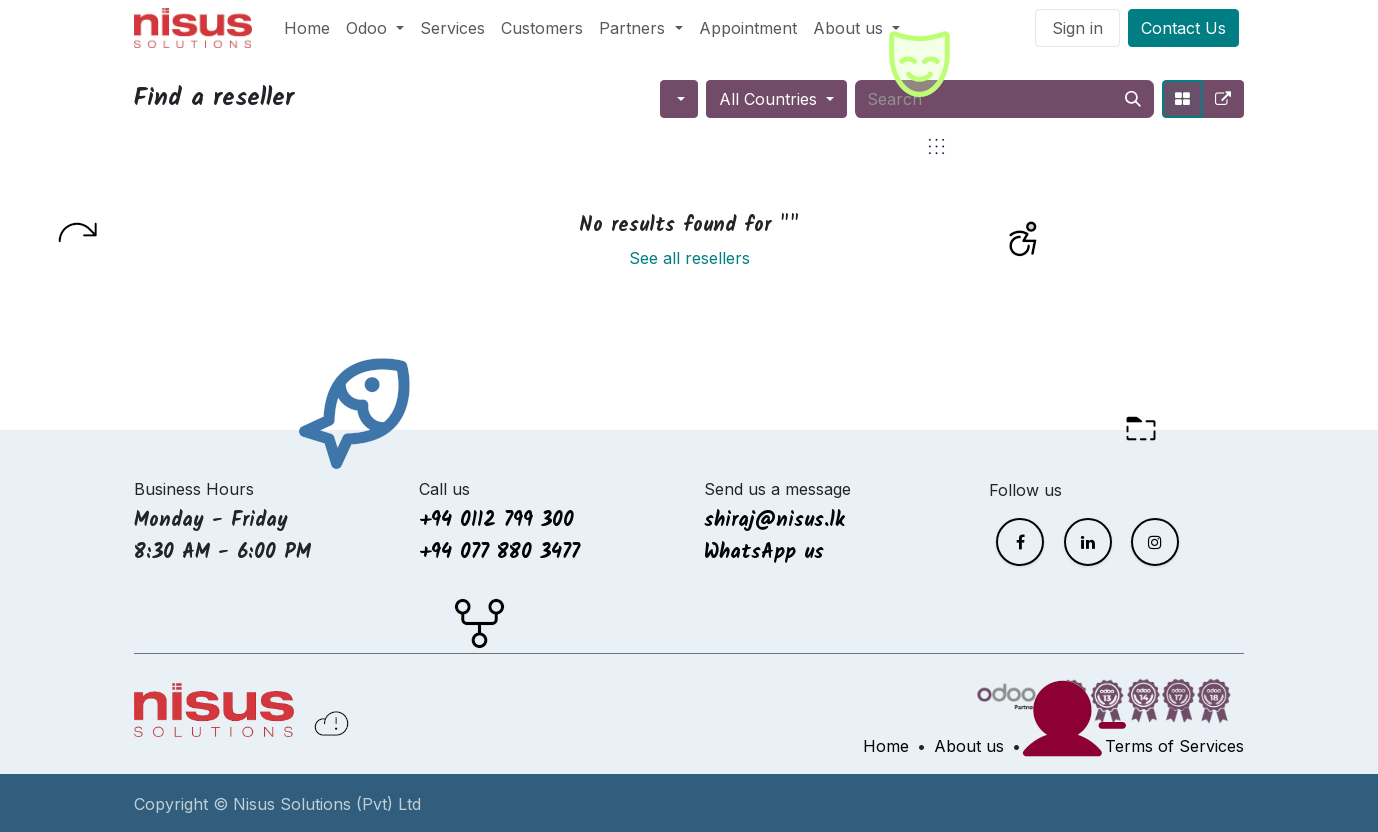 Image resolution: width=1378 pixels, height=832 pixels. What do you see at coordinates (77, 231) in the screenshot?
I see `redo last action` at bounding box center [77, 231].